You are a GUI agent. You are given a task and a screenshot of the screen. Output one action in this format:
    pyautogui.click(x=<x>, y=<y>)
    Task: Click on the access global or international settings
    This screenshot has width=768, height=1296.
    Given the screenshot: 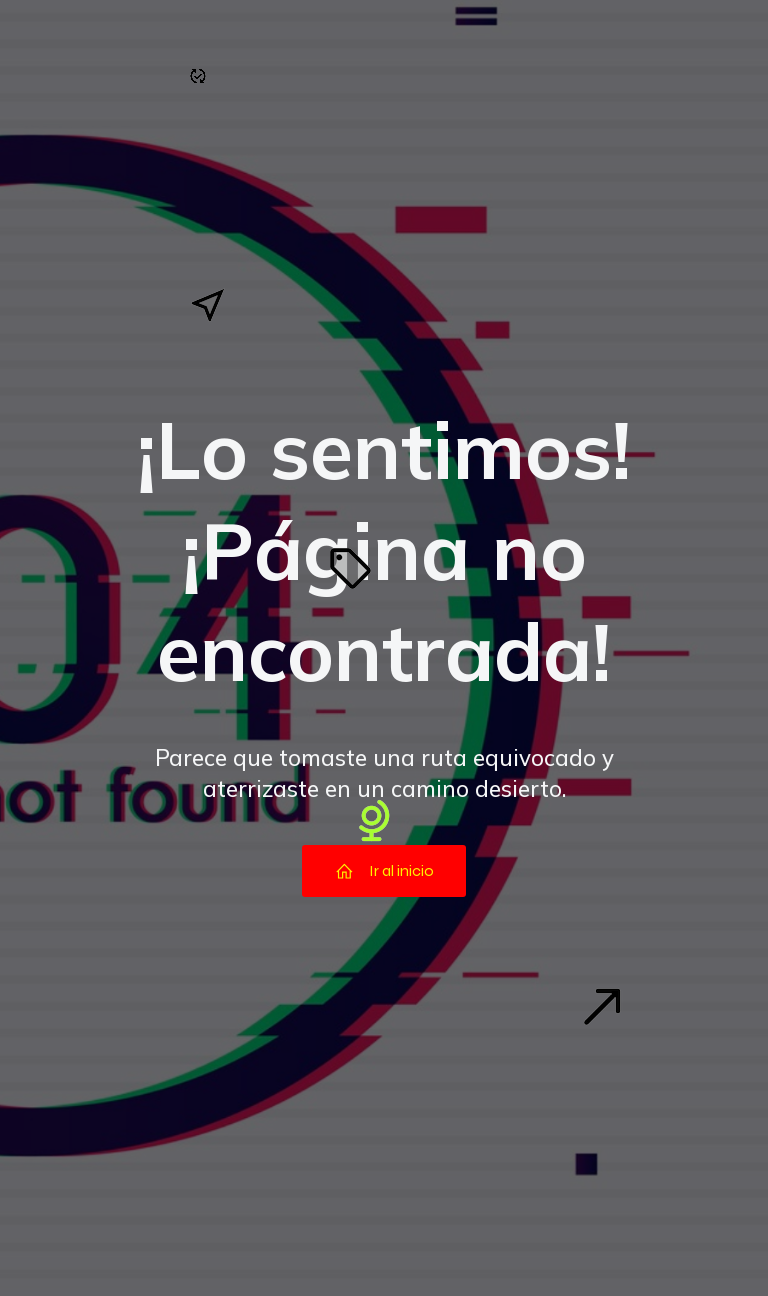 What is the action you would take?
    pyautogui.click(x=373, y=821)
    